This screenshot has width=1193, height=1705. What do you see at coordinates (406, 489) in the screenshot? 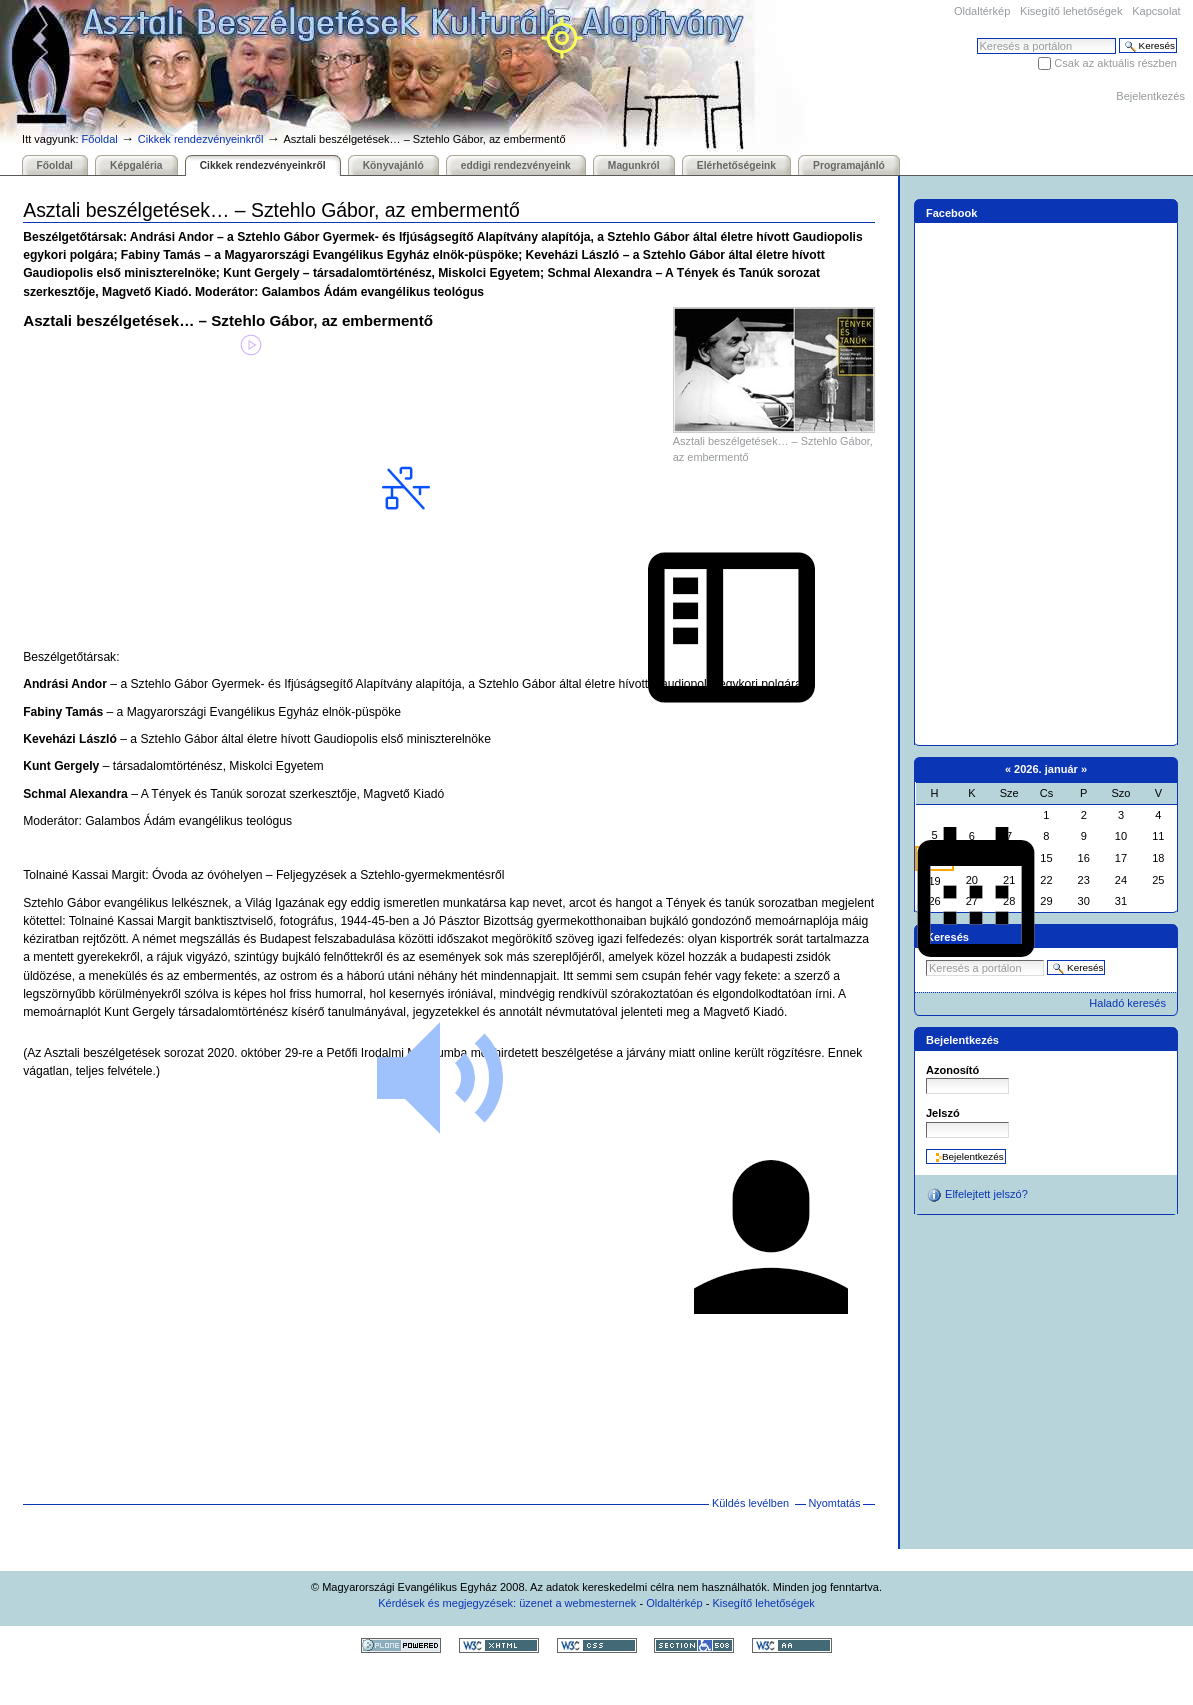
I see `network connection unavailable` at bounding box center [406, 489].